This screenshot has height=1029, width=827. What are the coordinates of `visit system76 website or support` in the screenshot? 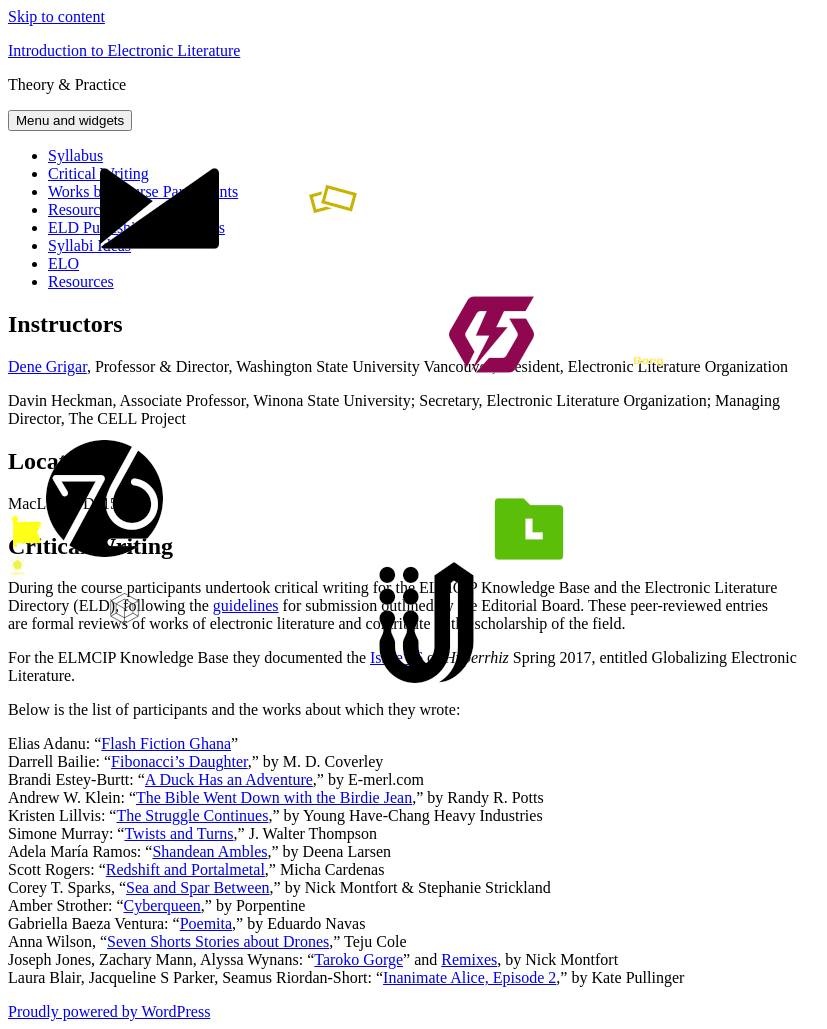 It's located at (104, 498).